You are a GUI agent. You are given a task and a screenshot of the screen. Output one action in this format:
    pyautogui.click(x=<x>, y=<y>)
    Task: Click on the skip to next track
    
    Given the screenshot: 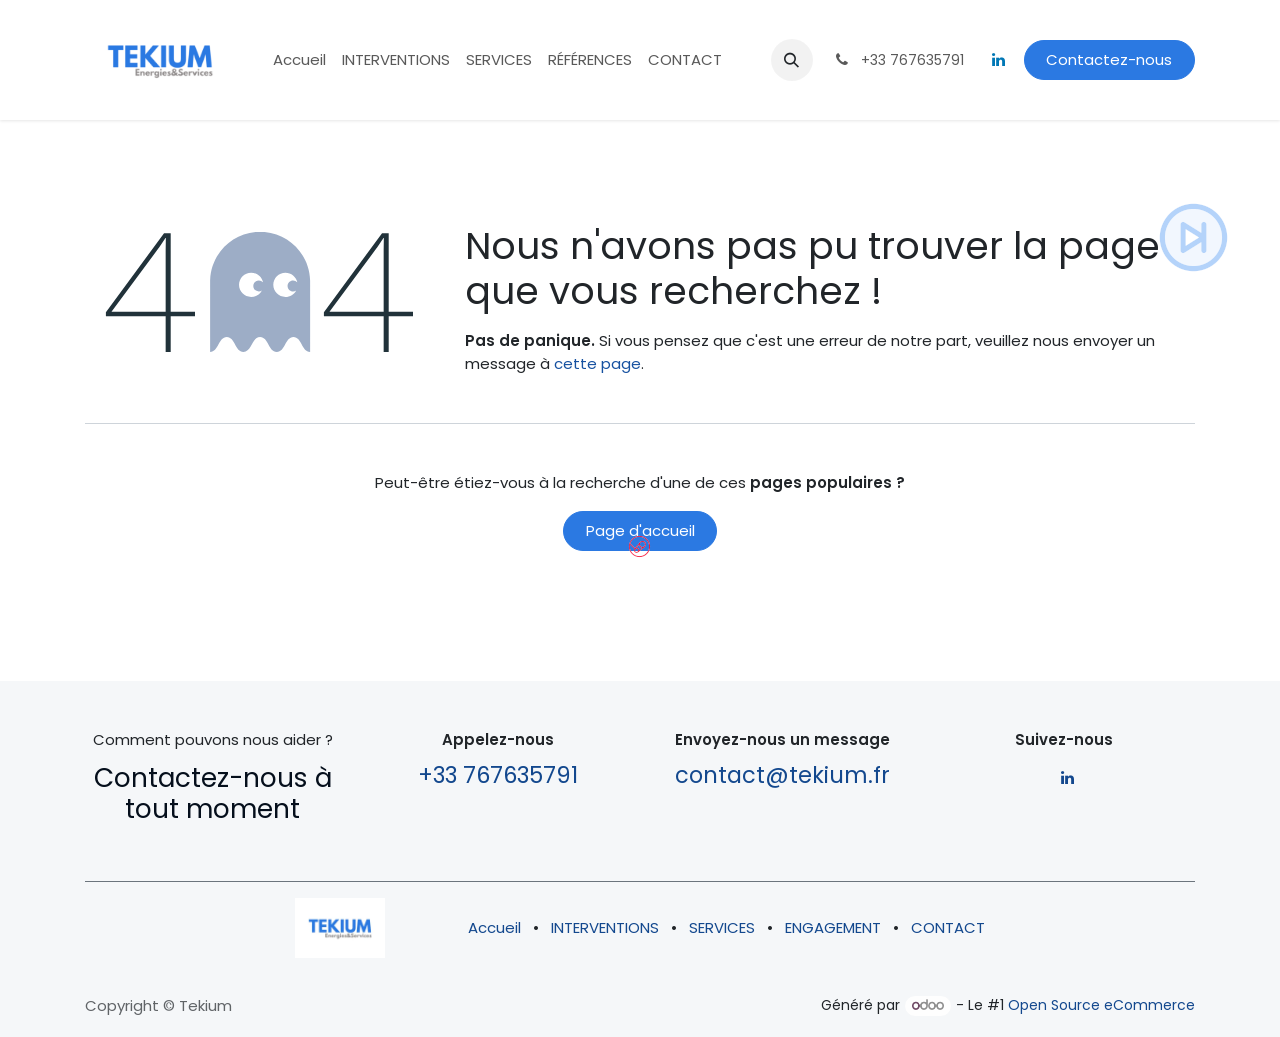 What is the action you would take?
    pyautogui.click(x=1193, y=237)
    